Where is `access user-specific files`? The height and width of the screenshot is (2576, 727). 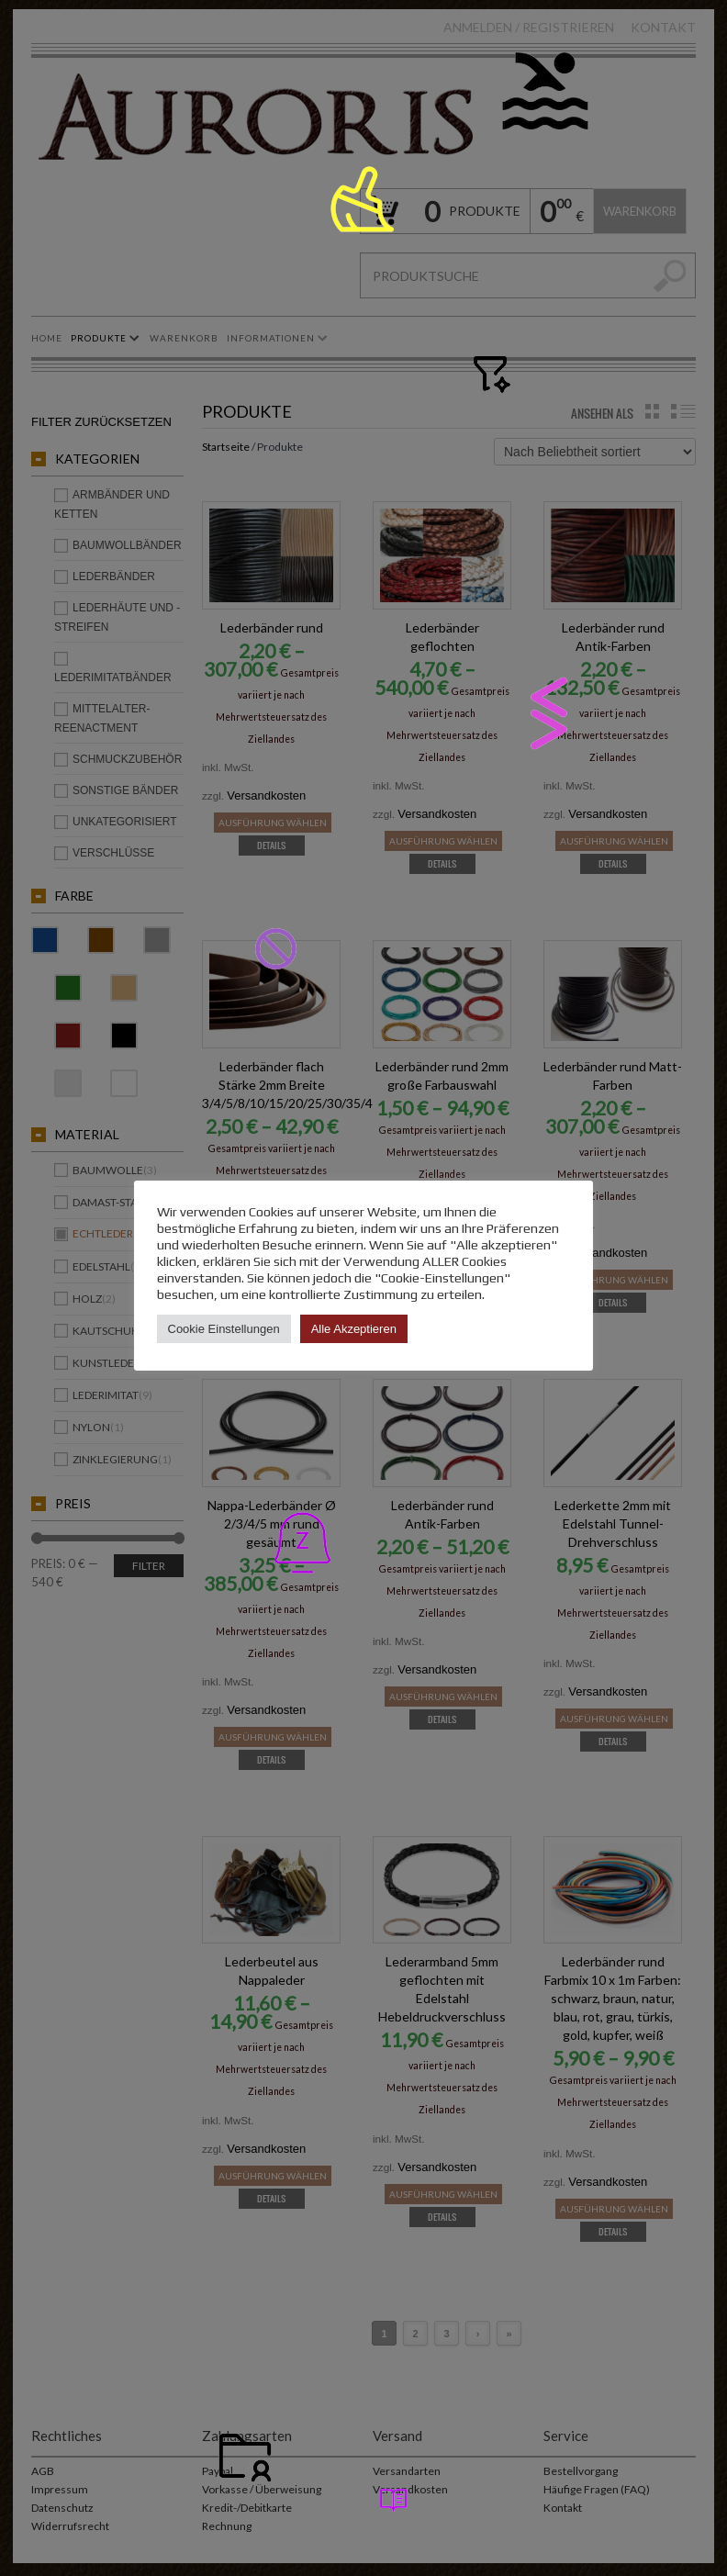 access user-specific files is located at coordinates (245, 2456).